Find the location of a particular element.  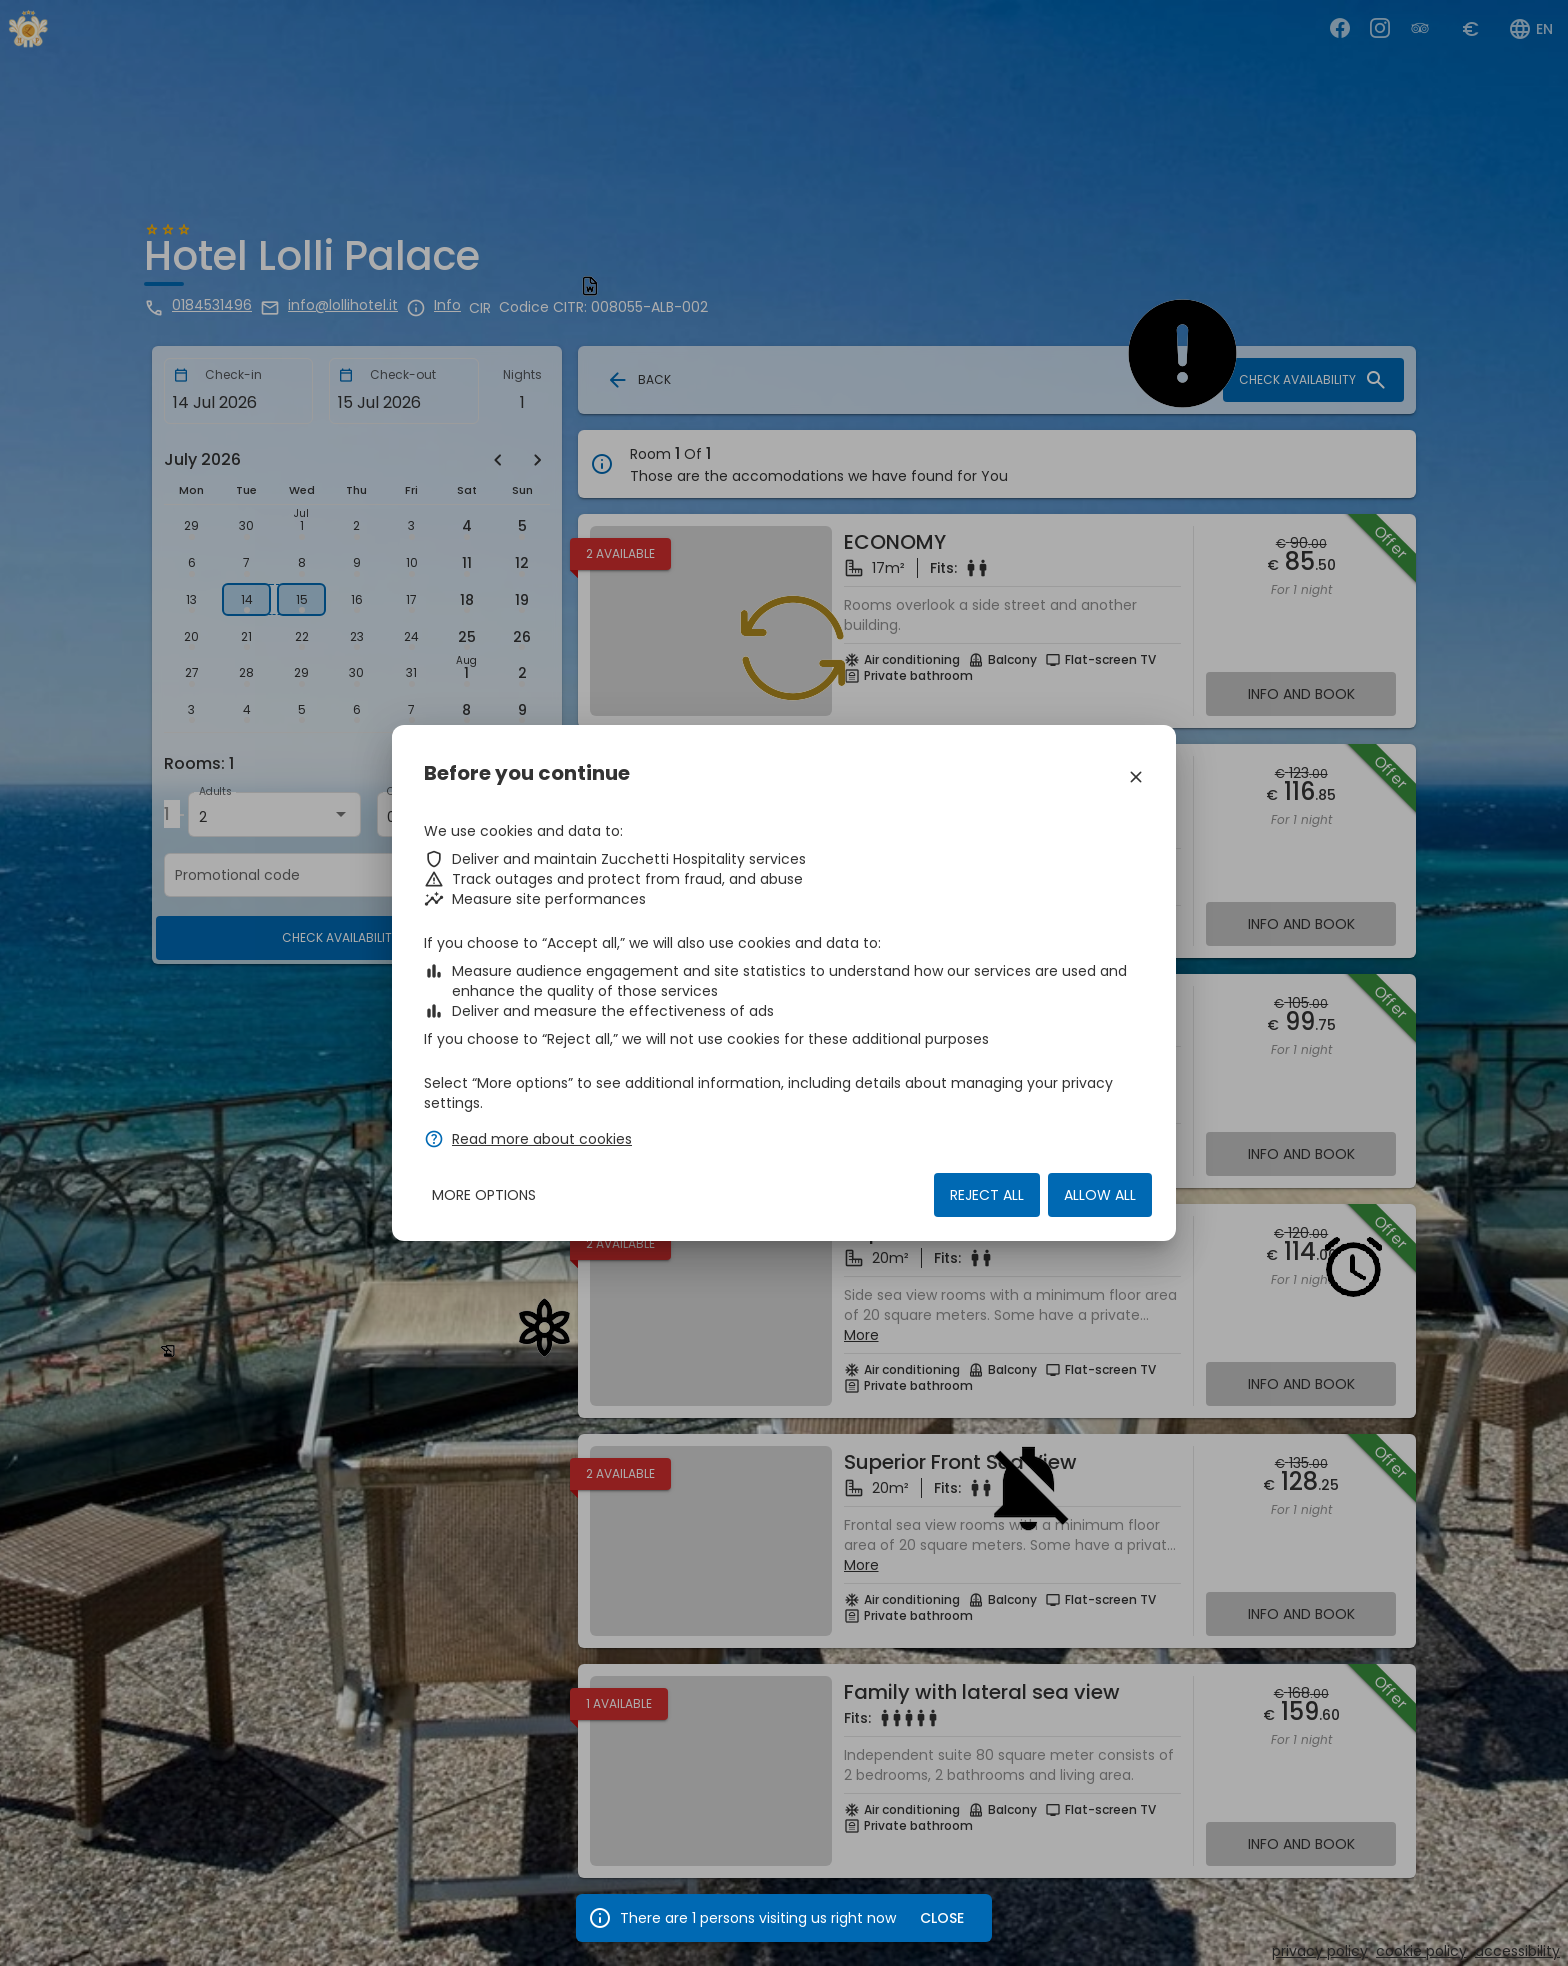

open a Microsoft Word document is located at coordinates (590, 286).